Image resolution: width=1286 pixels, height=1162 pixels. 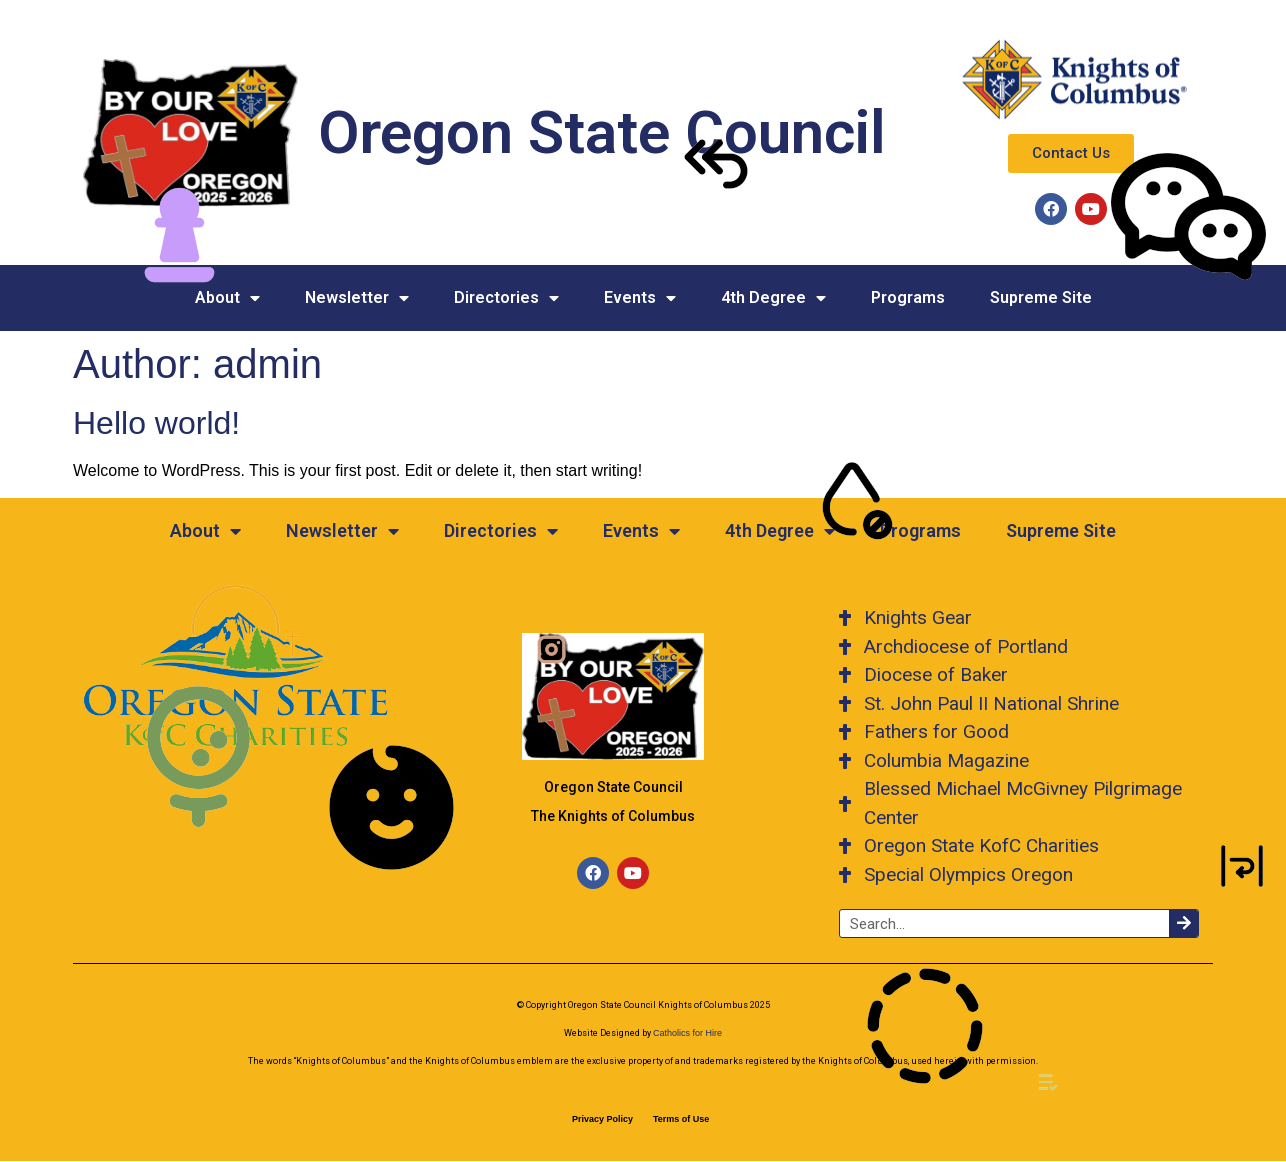 I want to click on play chess or access chess game, so click(x=179, y=237).